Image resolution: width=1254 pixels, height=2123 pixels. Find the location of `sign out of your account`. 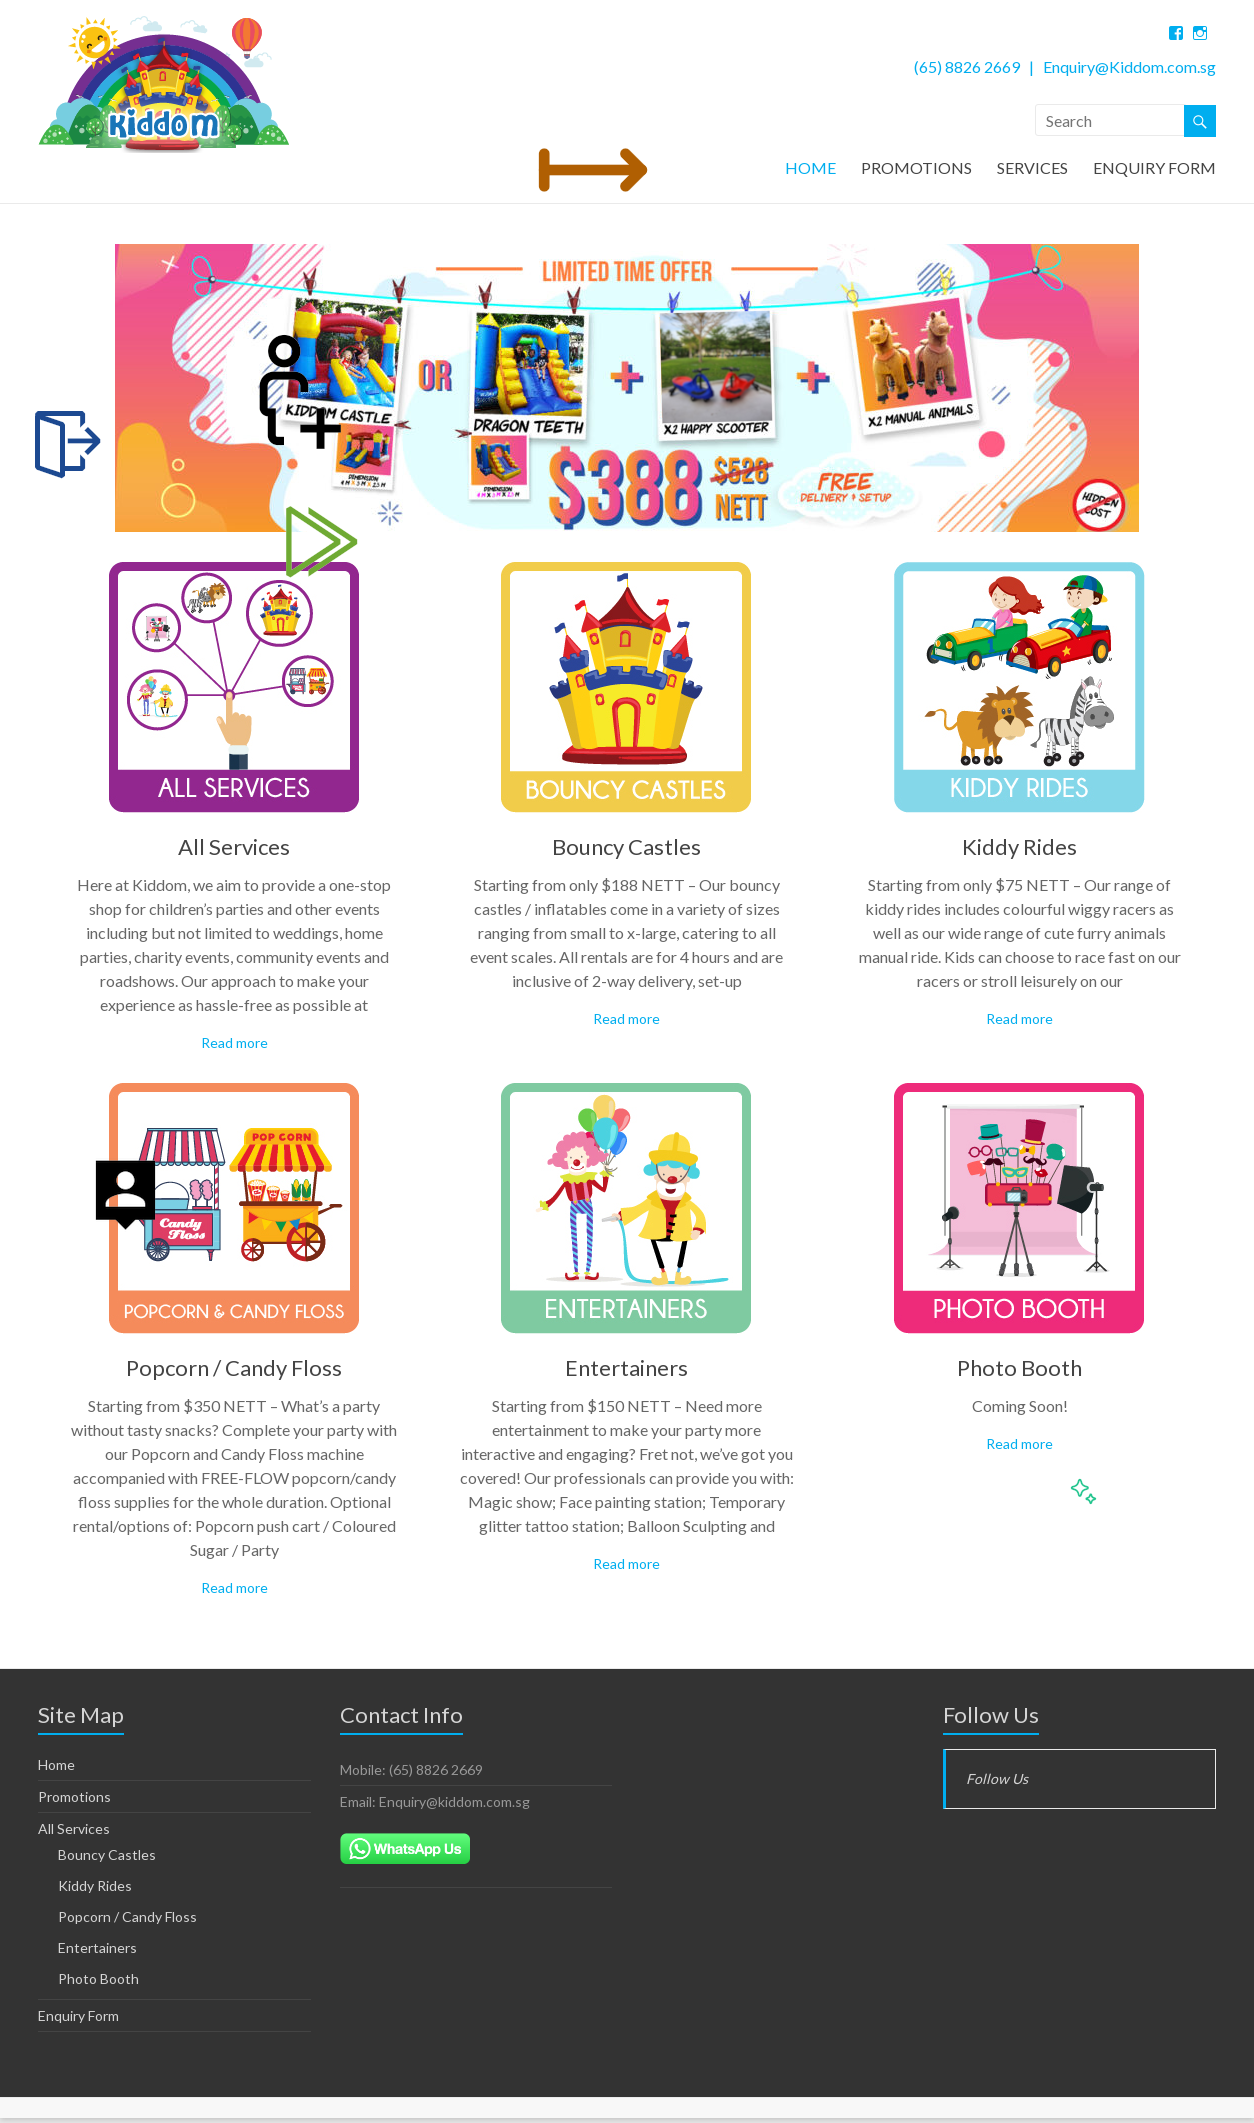

sign out of your account is located at coordinates (65, 441).